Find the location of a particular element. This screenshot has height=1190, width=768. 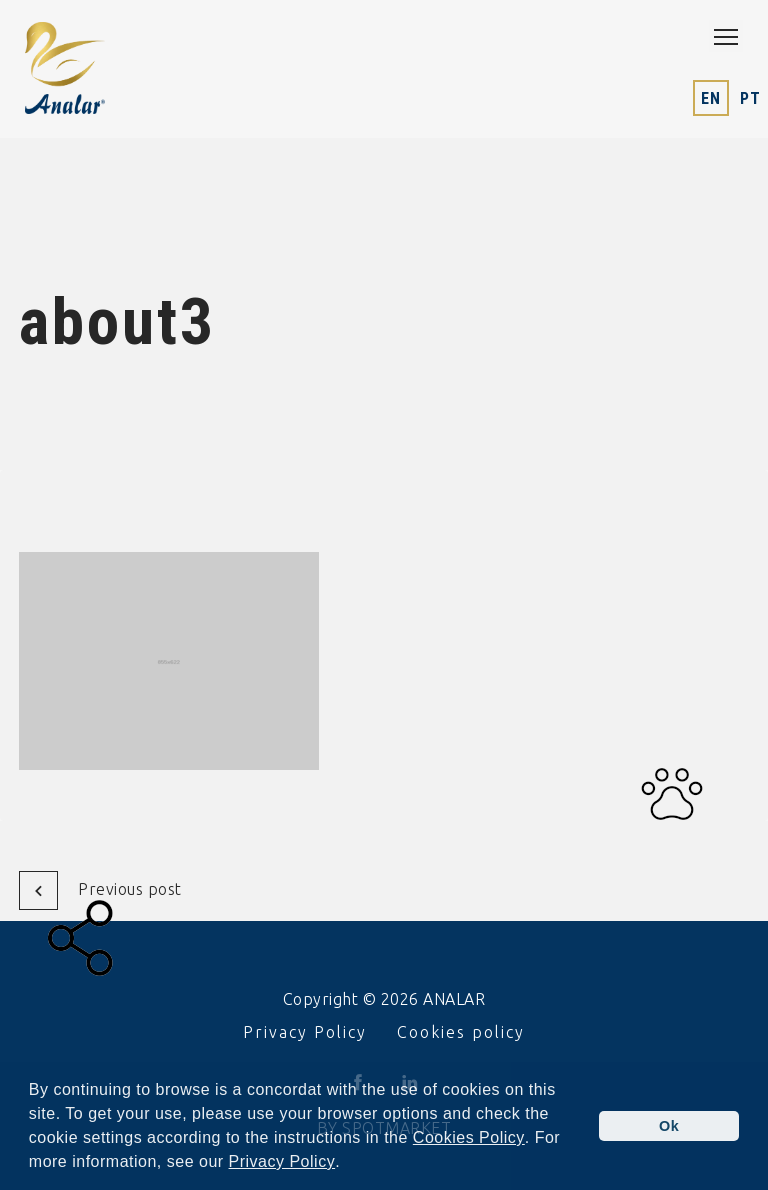

access pet-related features or settings is located at coordinates (672, 794).